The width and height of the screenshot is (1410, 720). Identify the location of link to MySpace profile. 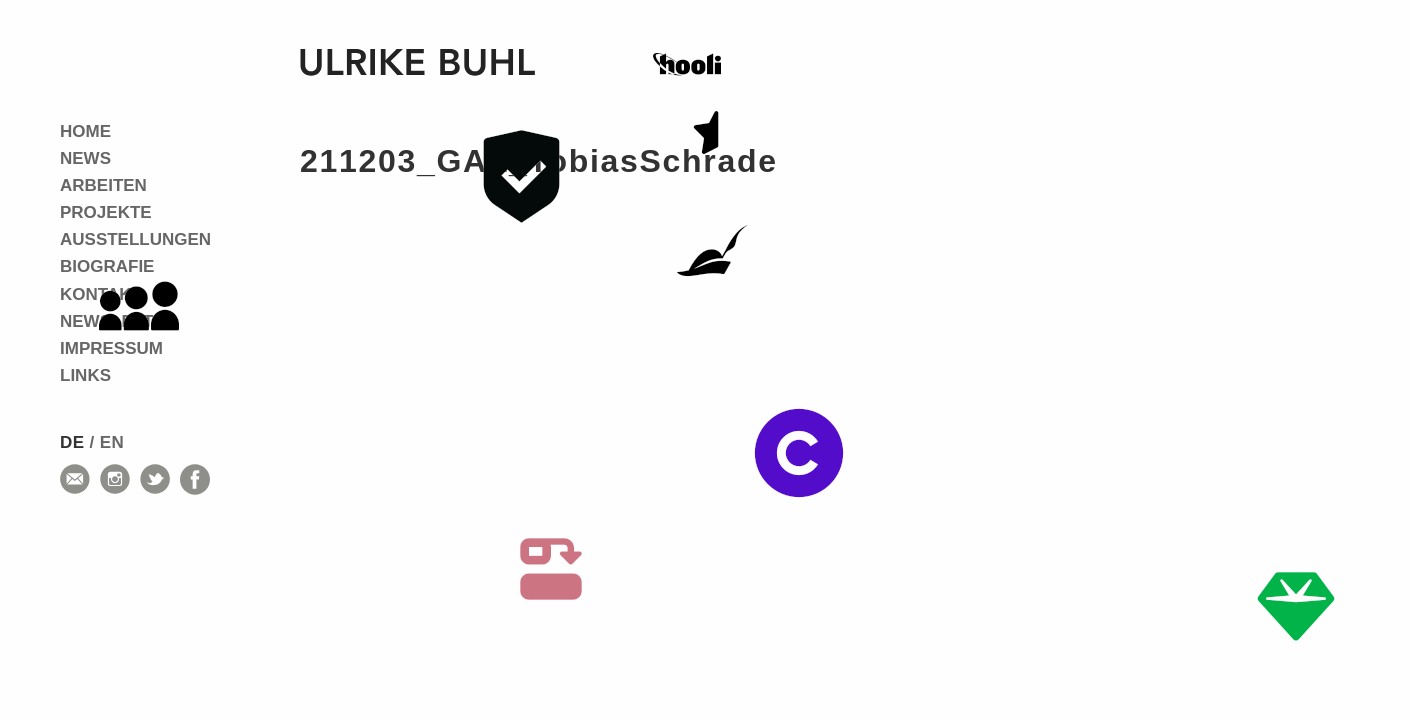
(139, 306).